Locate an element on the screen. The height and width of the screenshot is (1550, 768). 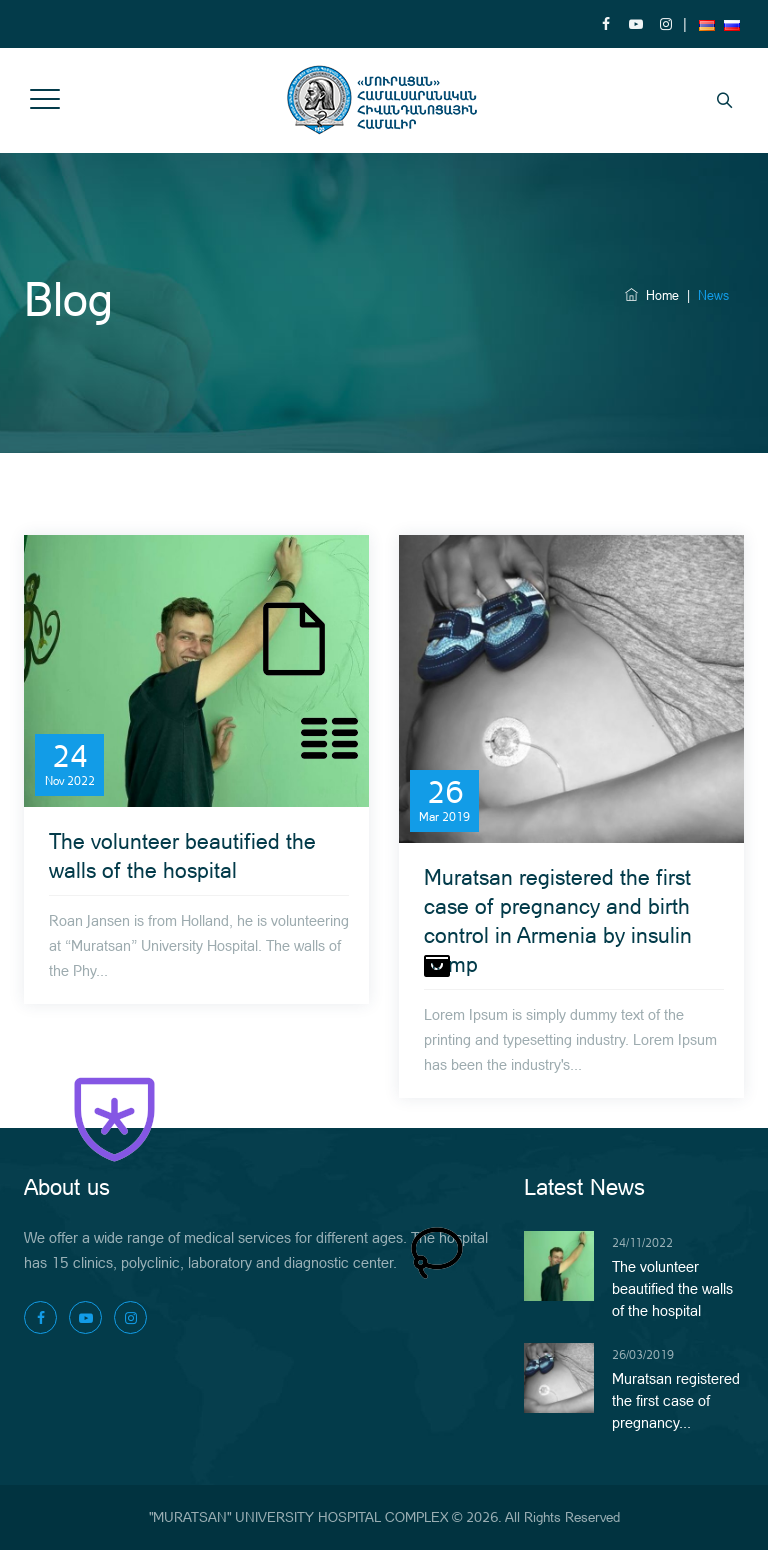
indicates premium or verified security status is located at coordinates (114, 1114).